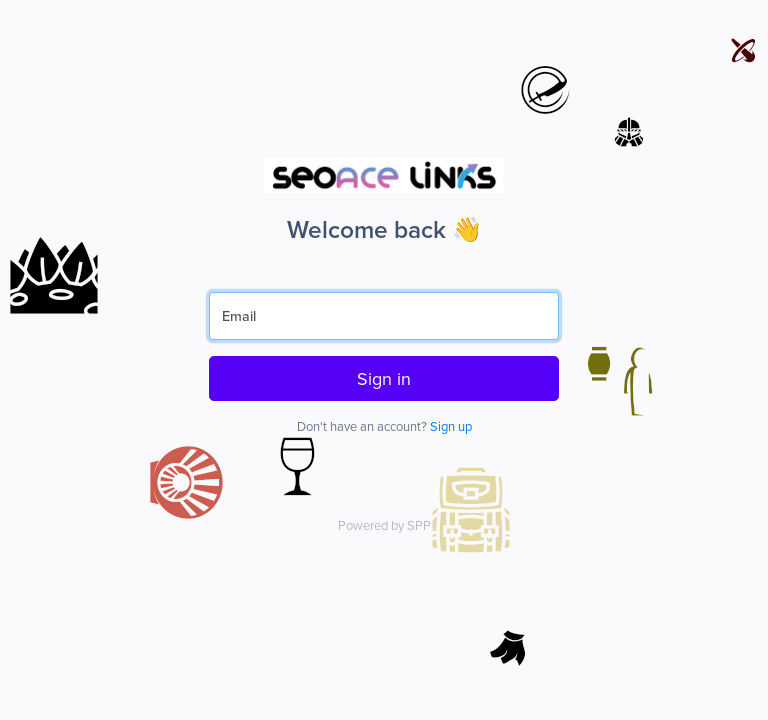  What do you see at coordinates (629, 132) in the screenshot?
I see `select dwarf character class` at bounding box center [629, 132].